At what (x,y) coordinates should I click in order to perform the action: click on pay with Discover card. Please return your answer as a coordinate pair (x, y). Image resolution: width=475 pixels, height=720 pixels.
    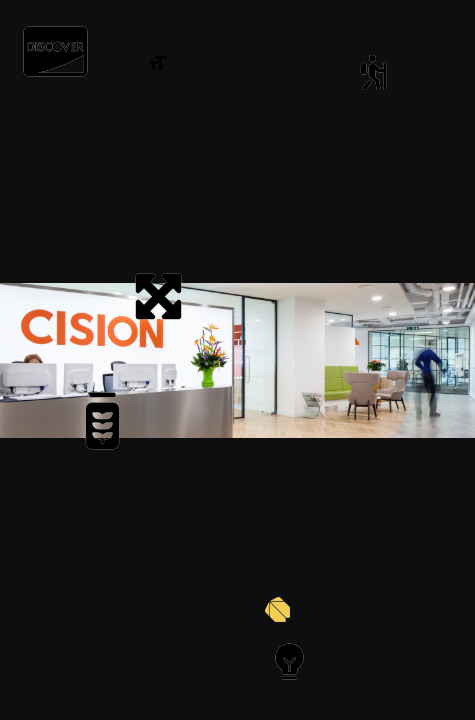
    Looking at the image, I should click on (55, 51).